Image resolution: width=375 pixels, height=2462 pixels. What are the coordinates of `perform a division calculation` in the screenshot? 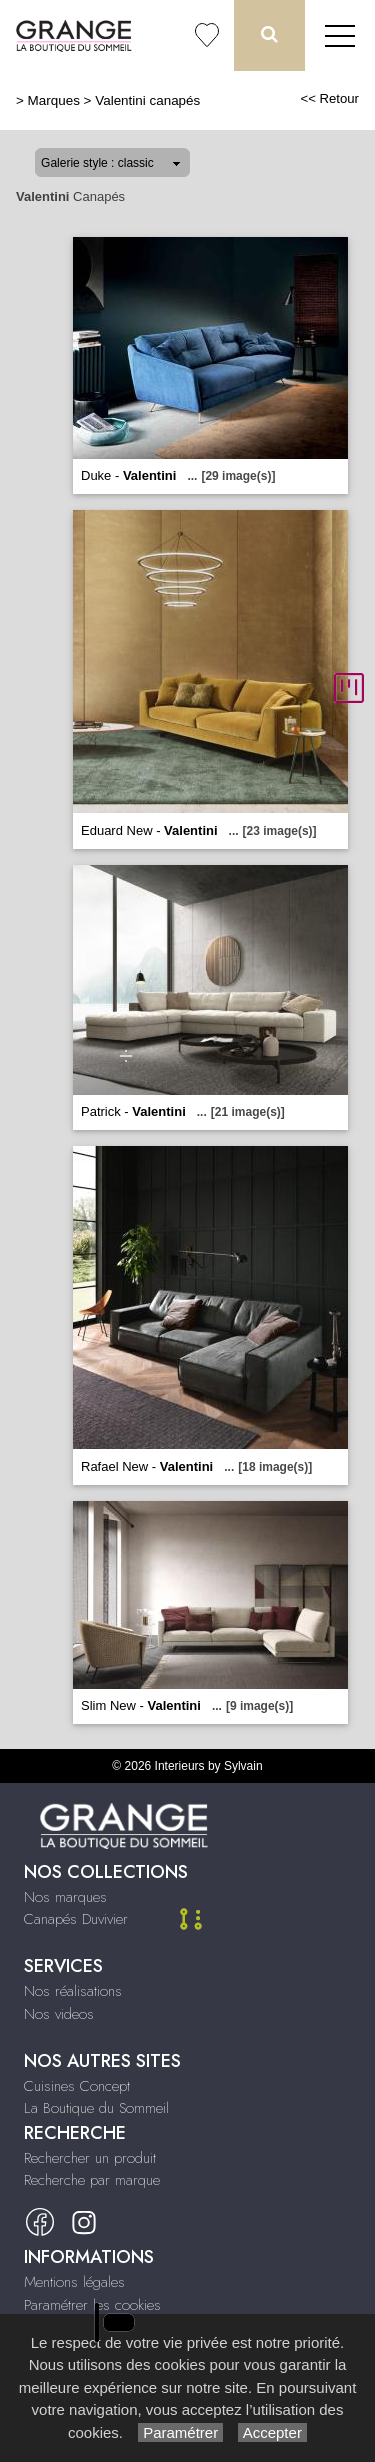 It's located at (126, 1056).